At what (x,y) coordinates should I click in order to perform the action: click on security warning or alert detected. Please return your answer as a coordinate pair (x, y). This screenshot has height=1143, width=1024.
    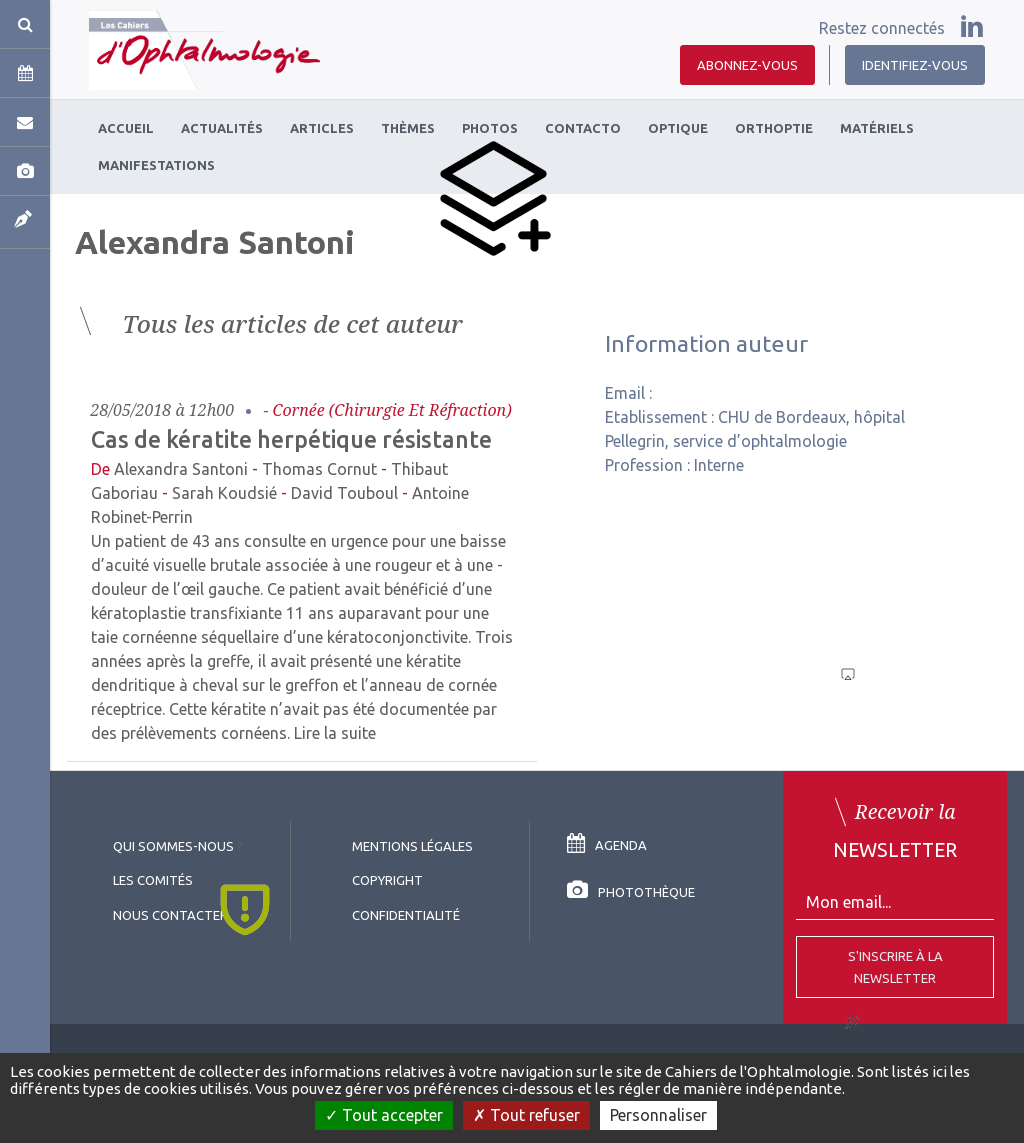
    Looking at the image, I should click on (245, 907).